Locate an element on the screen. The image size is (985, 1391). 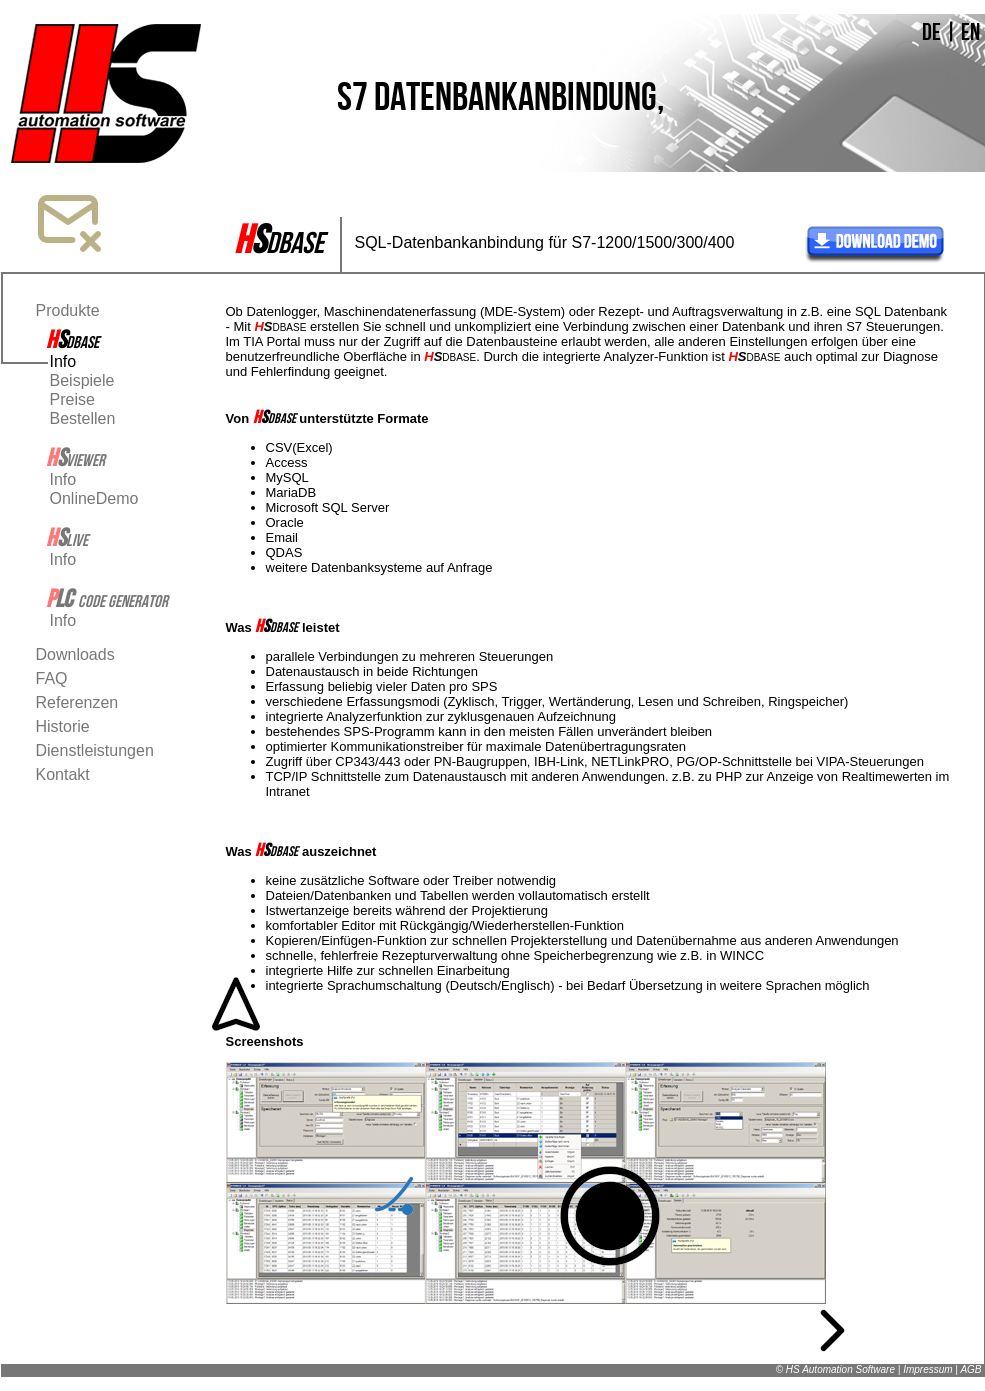
start recording audio or video is located at coordinates (610, 1216).